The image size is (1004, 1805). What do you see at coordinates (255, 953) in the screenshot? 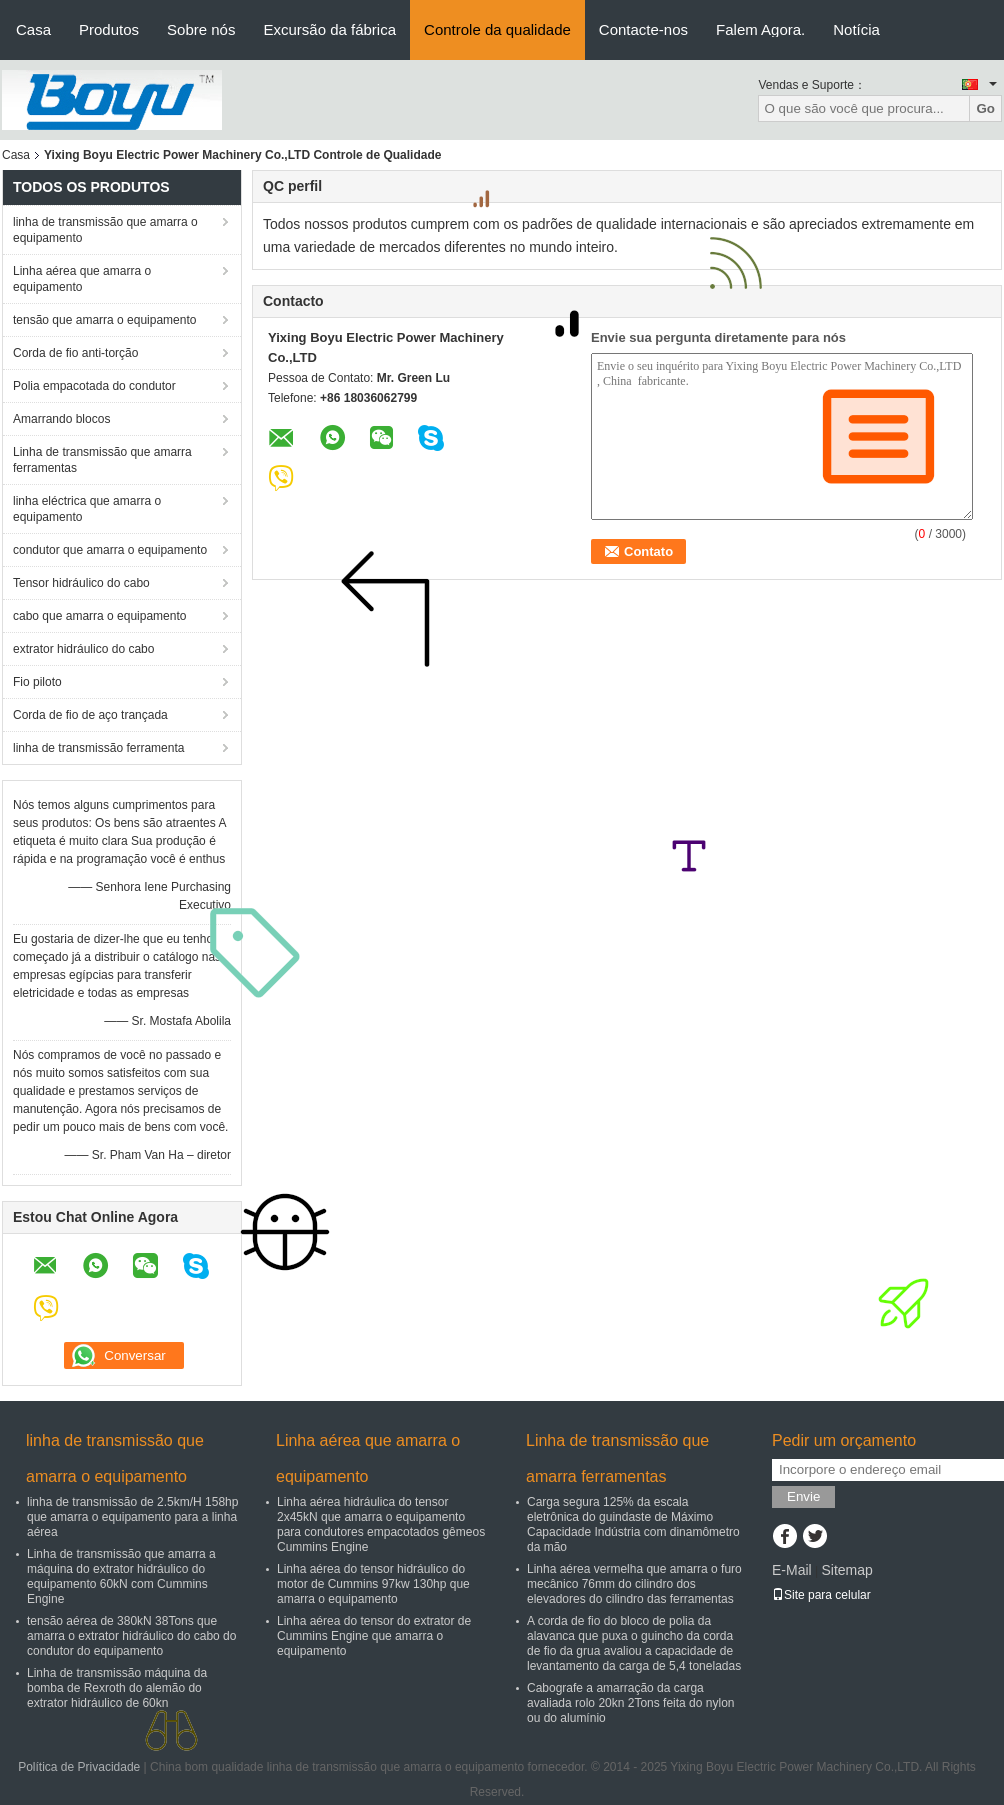
I see `add or manage tags` at bounding box center [255, 953].